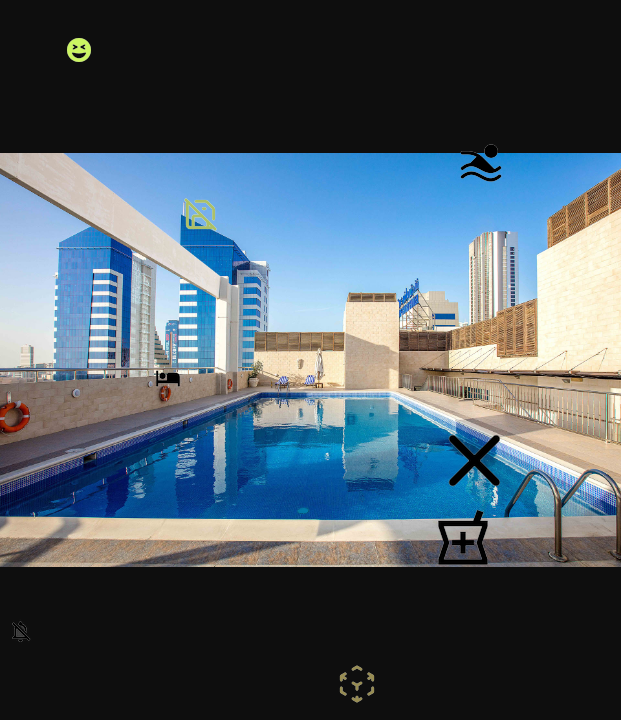 This screenshot has height=720, width=621. I want to click on save function is disabled or unavailable, so click(200, 214).